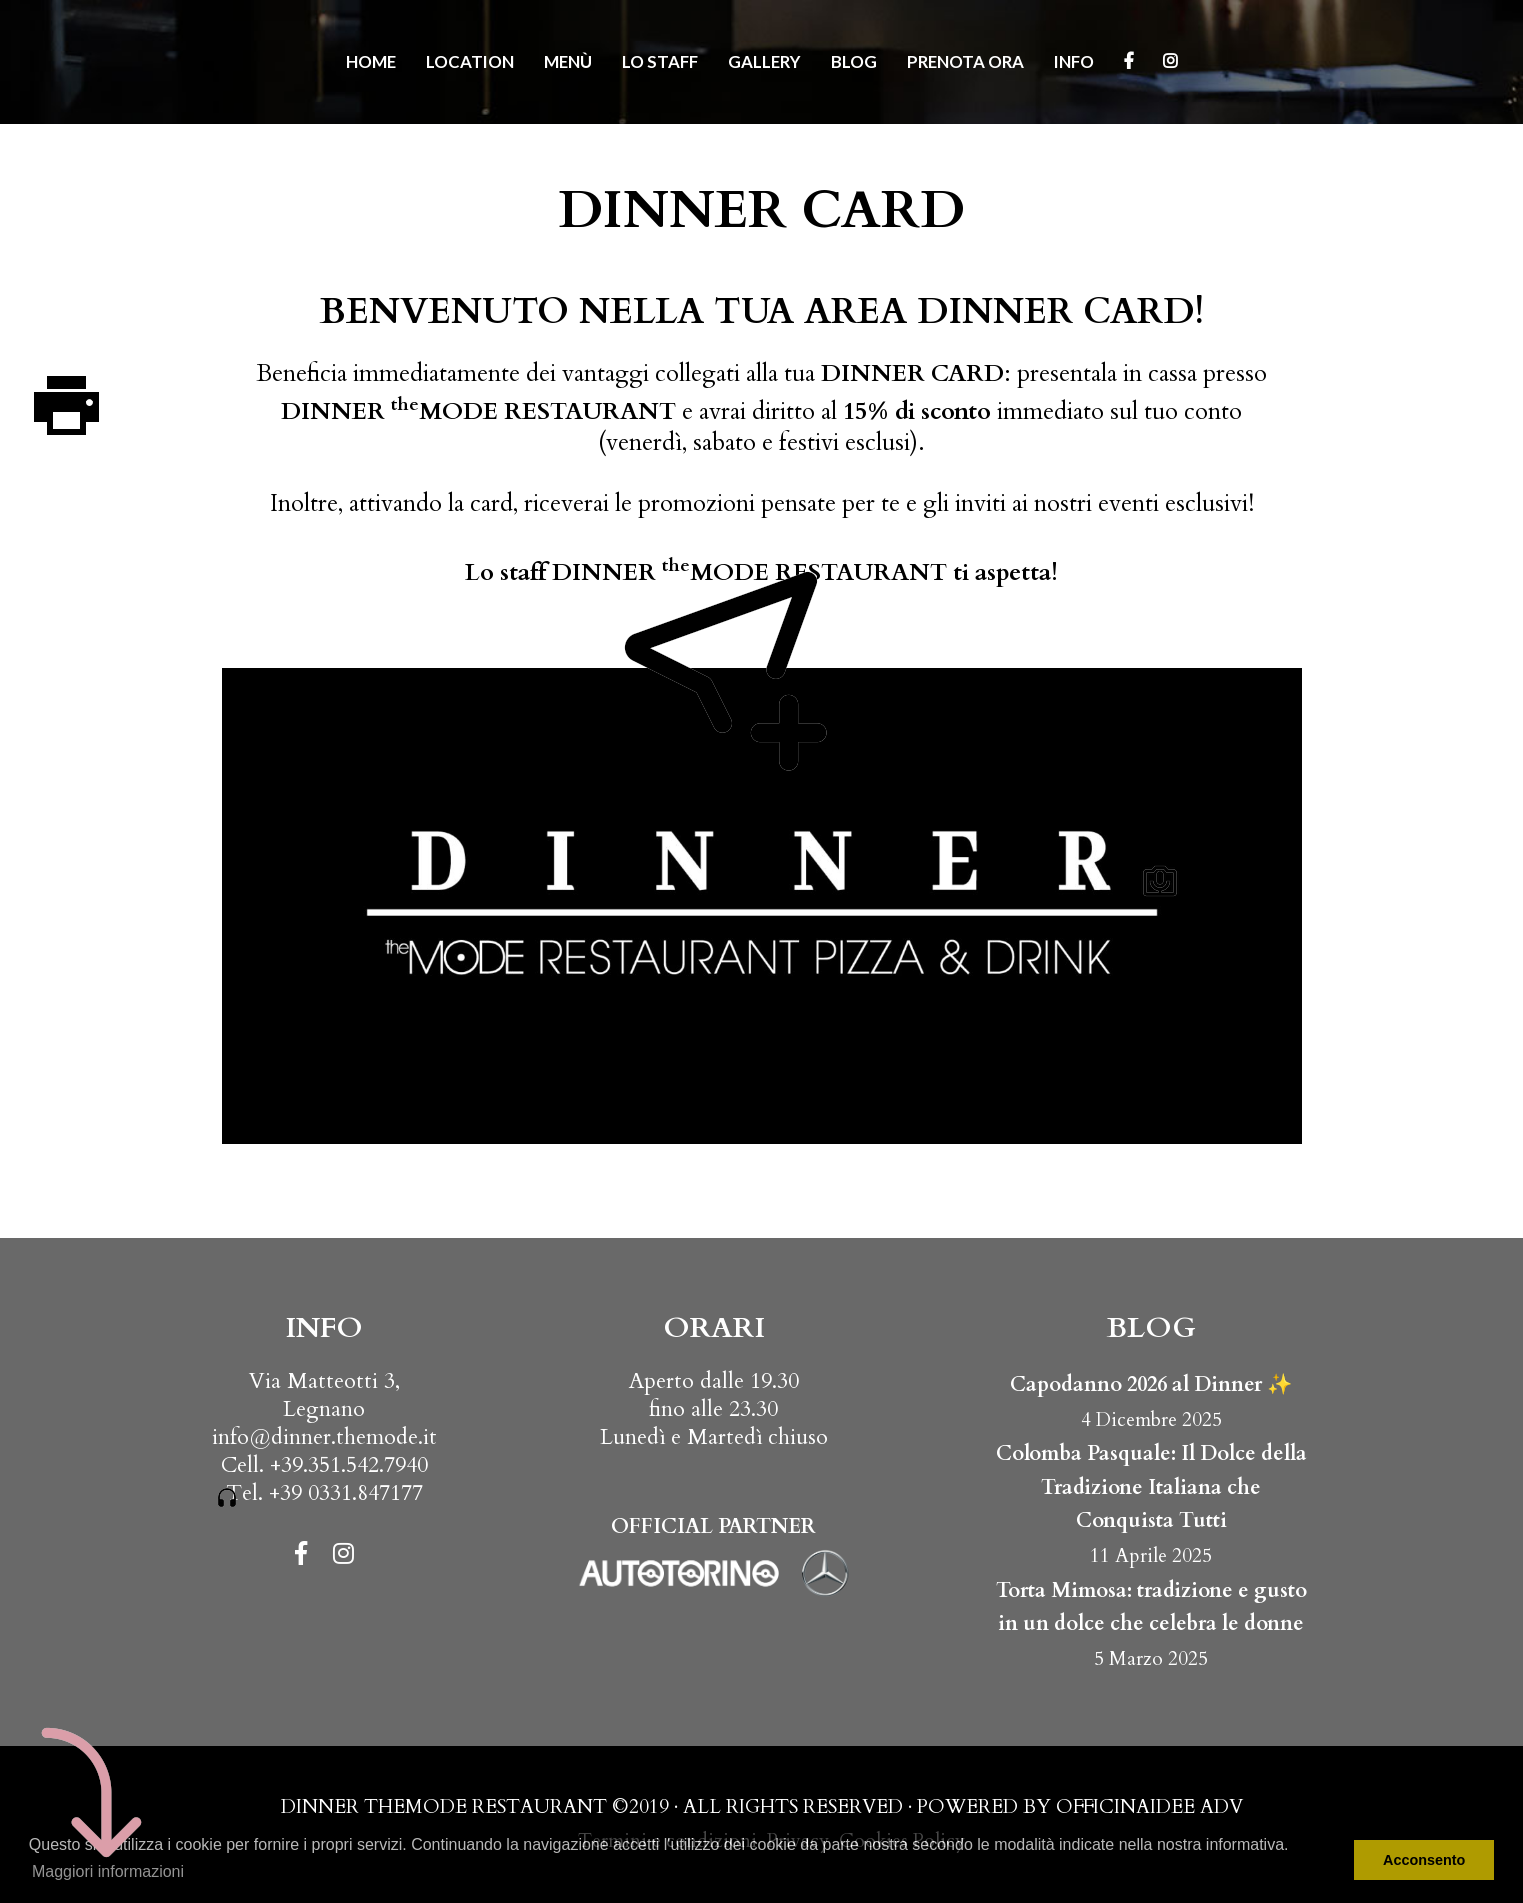 The width and height of the screenshot is (1523, 1903). Describe the element at coordinates (66, 405) in the screenshot. I see `print current document or page` at that location.